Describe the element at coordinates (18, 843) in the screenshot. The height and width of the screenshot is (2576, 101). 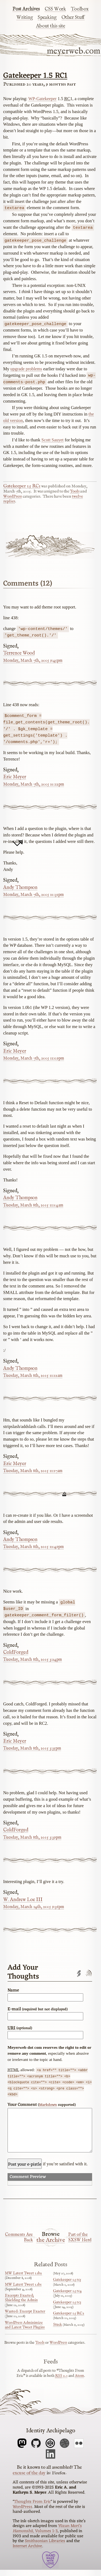
I see `reply to a message or forward content` at that location.